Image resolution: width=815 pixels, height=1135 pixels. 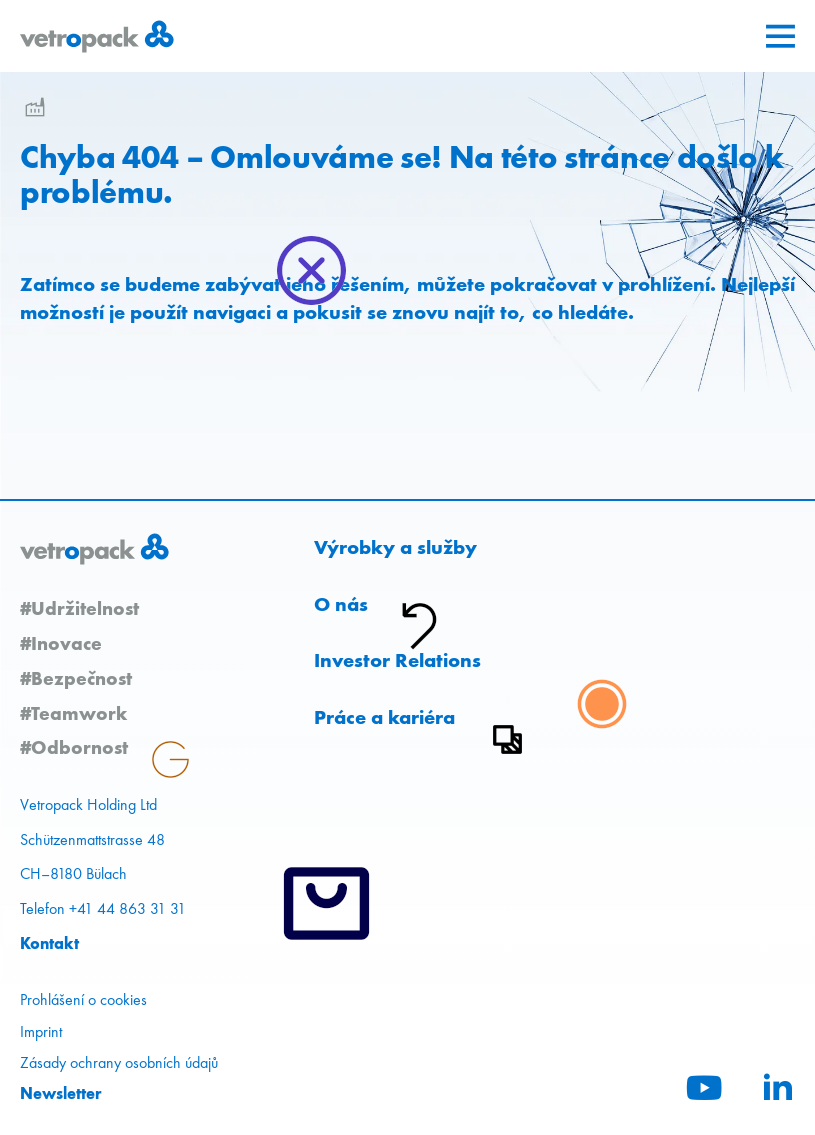 I want to click on close or dismiss a dialog, so click(x=311, y=270).